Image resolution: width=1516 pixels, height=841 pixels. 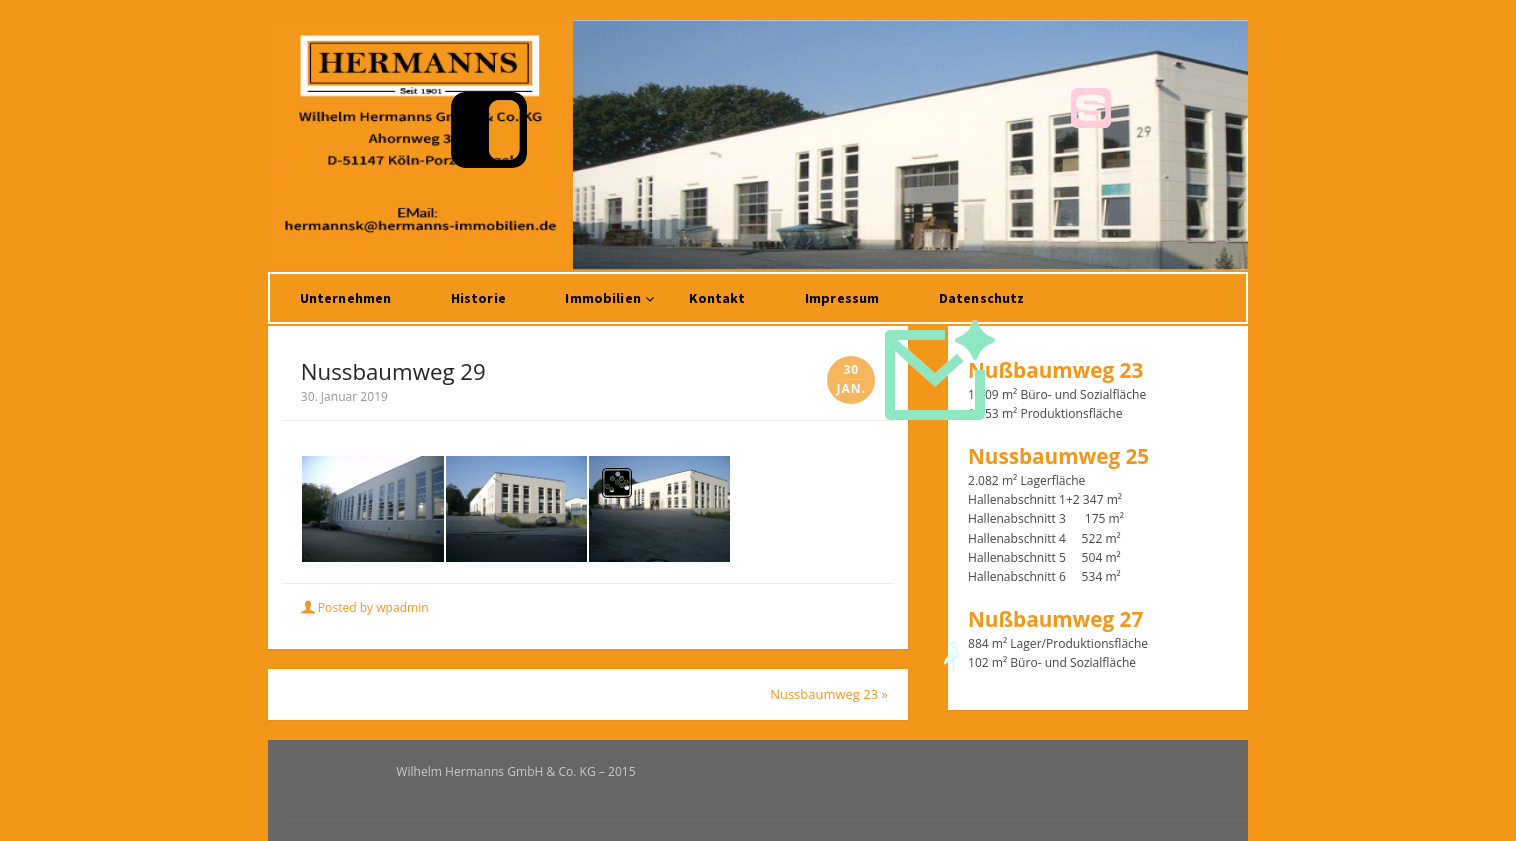 I want to click on open Fig terminal autocomplete app, so click(x=489, y=130).